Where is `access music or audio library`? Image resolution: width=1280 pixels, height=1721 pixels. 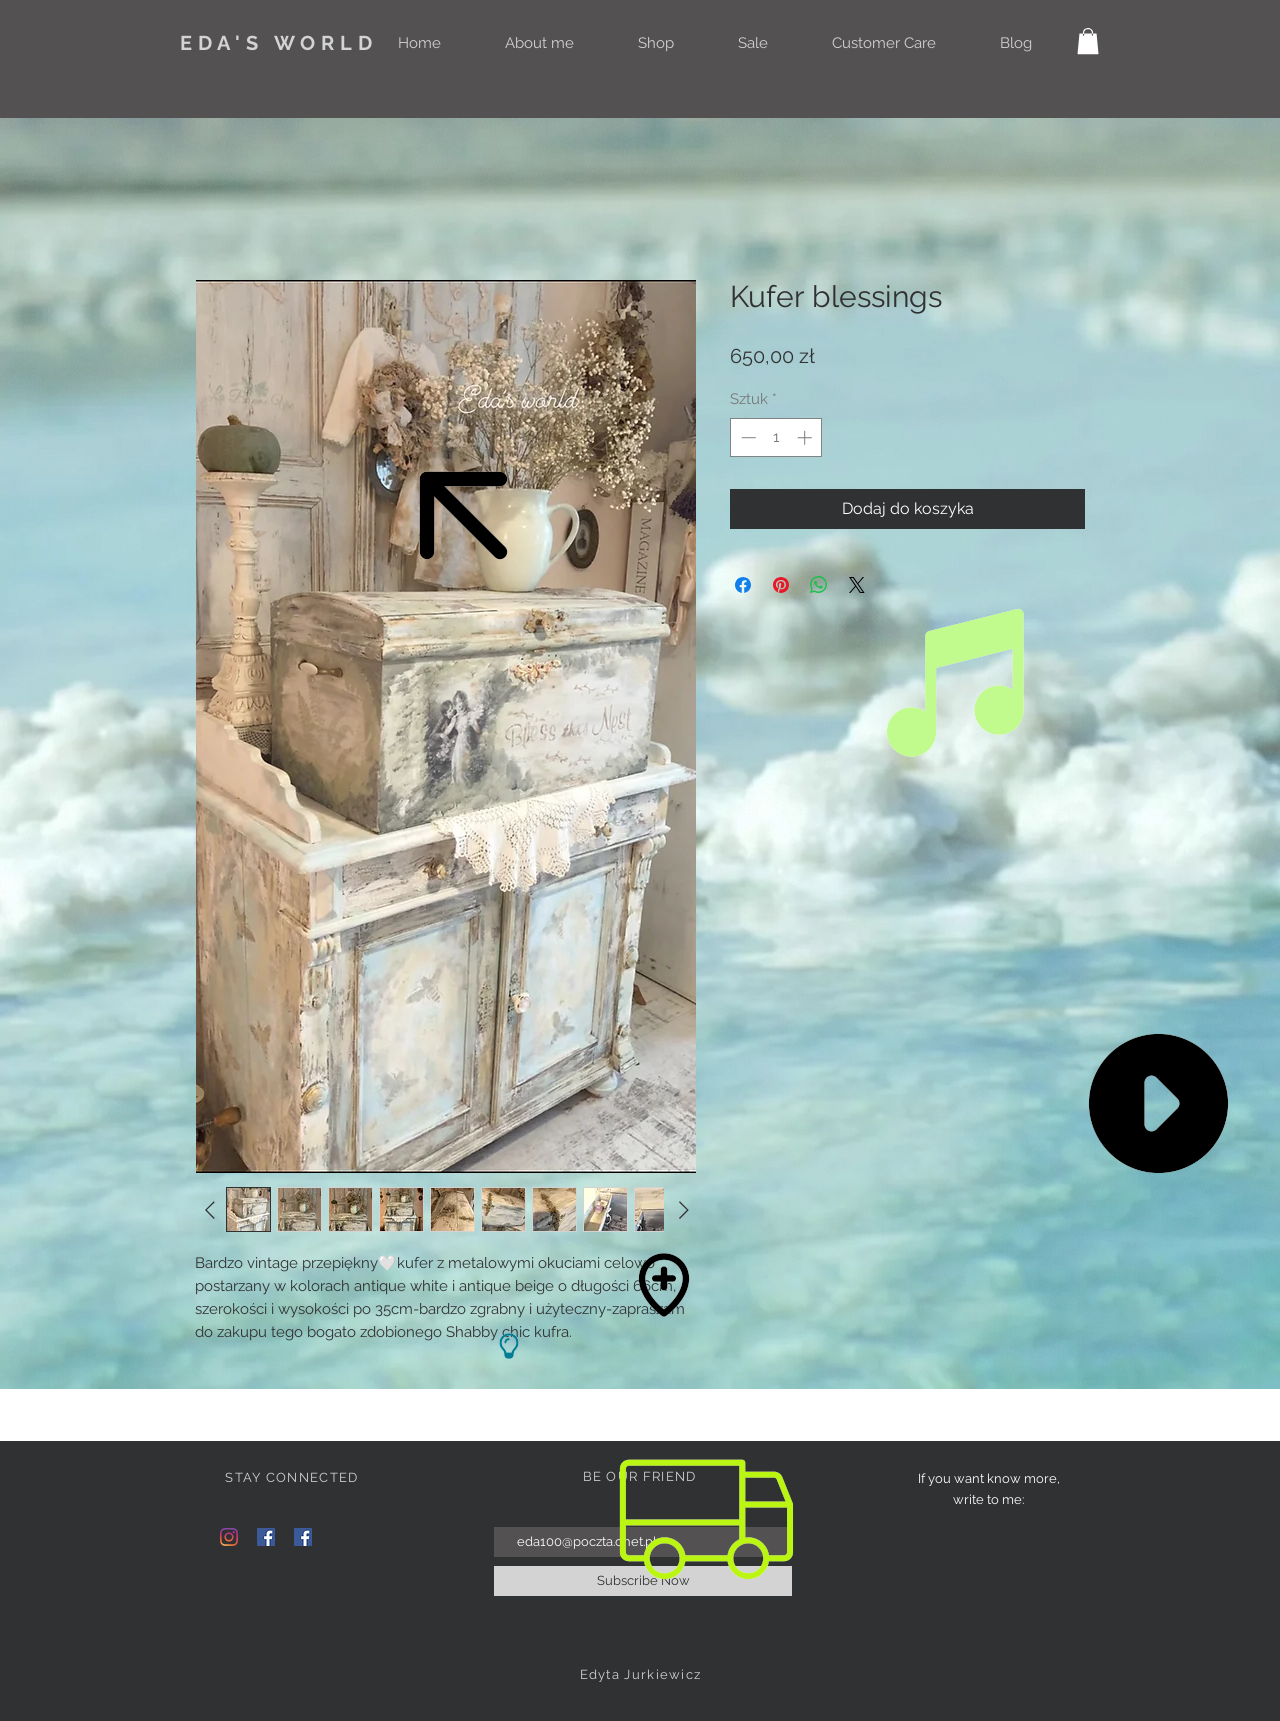
access music or audio library is located at coordinates (963, 685).